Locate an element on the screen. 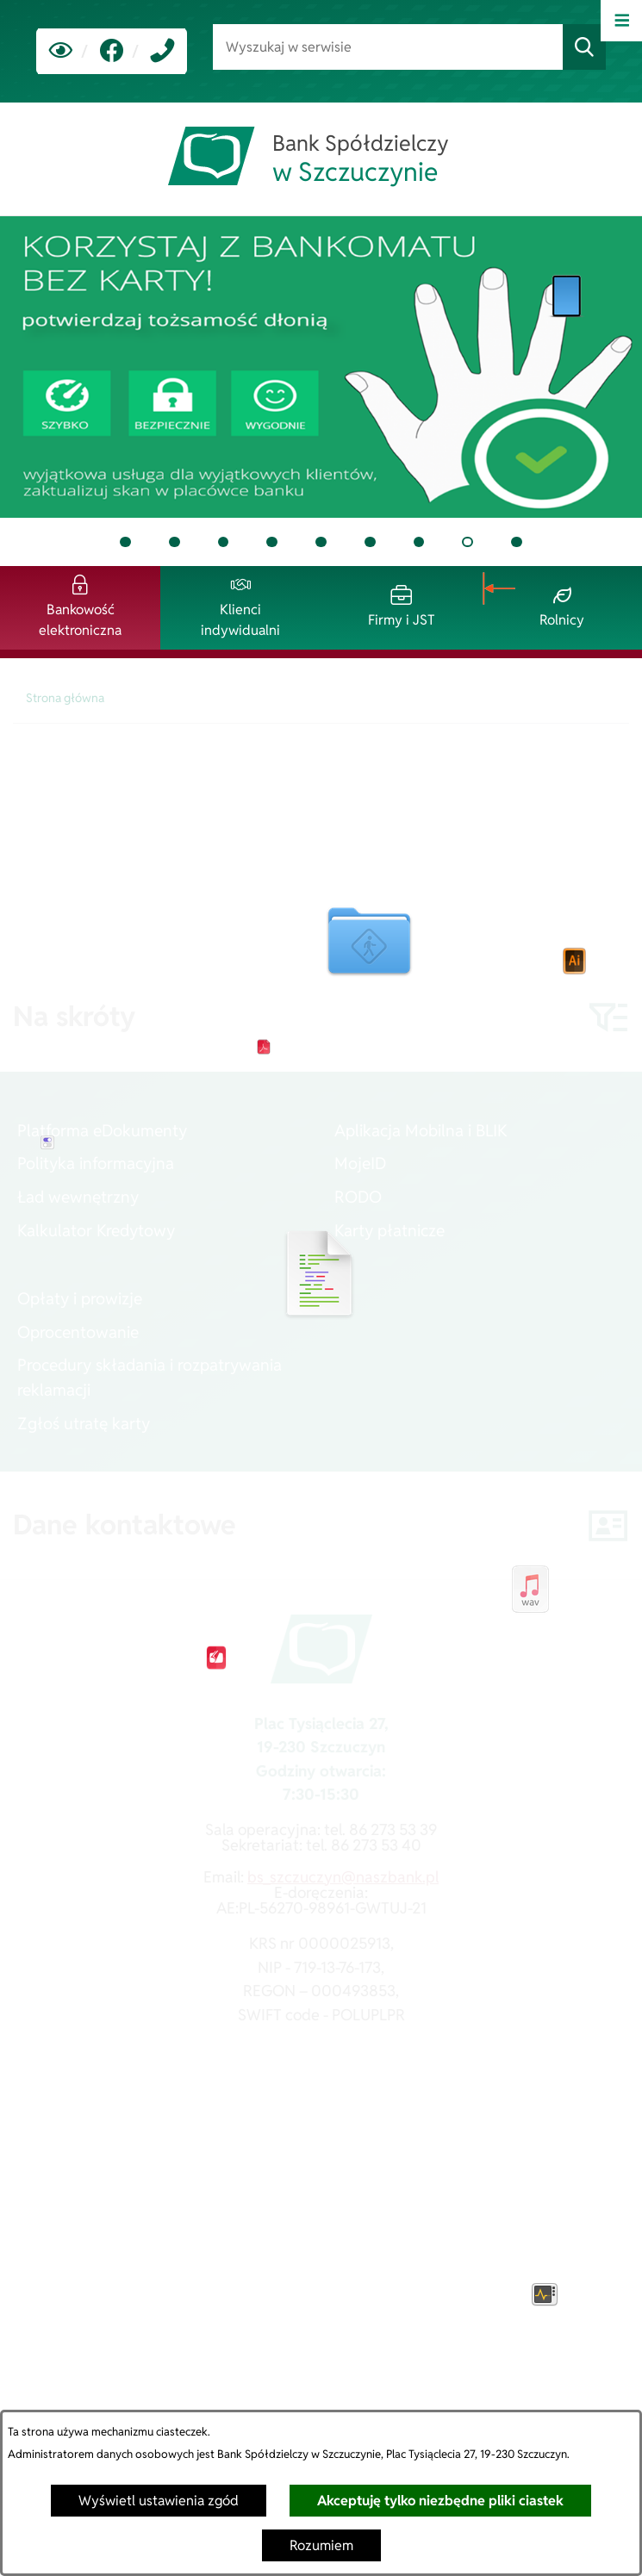  an eps vector file is located at coordinates (216, 1658).